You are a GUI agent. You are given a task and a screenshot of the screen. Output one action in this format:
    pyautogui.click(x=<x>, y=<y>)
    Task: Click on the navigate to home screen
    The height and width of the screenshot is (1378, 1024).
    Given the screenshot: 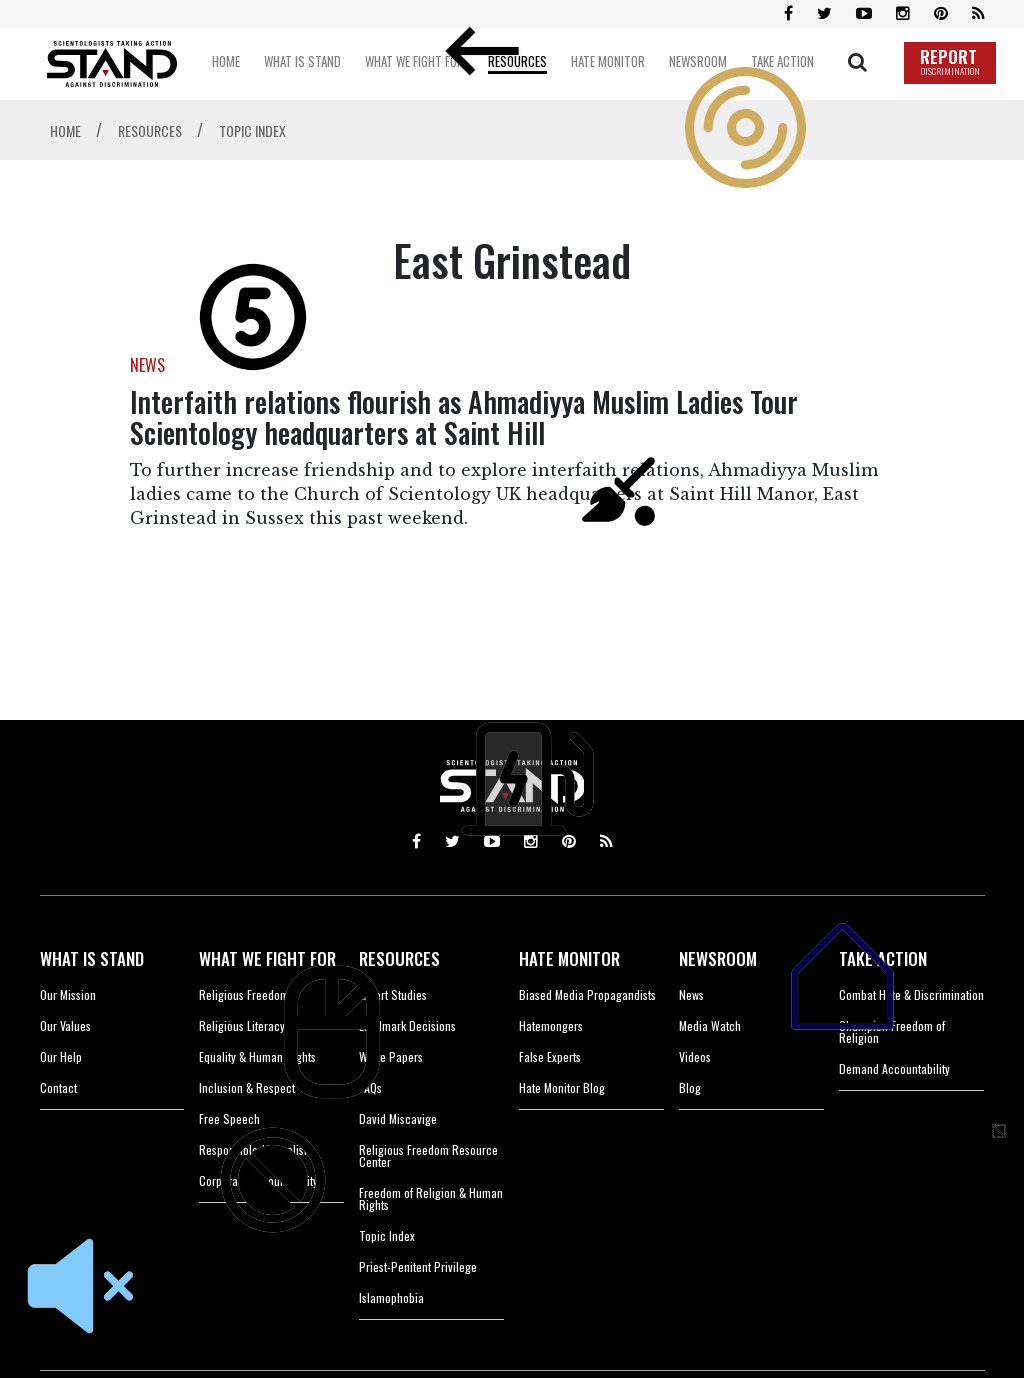 What is the action you would take?
    pyautogui.click(x=842, y=978)
    